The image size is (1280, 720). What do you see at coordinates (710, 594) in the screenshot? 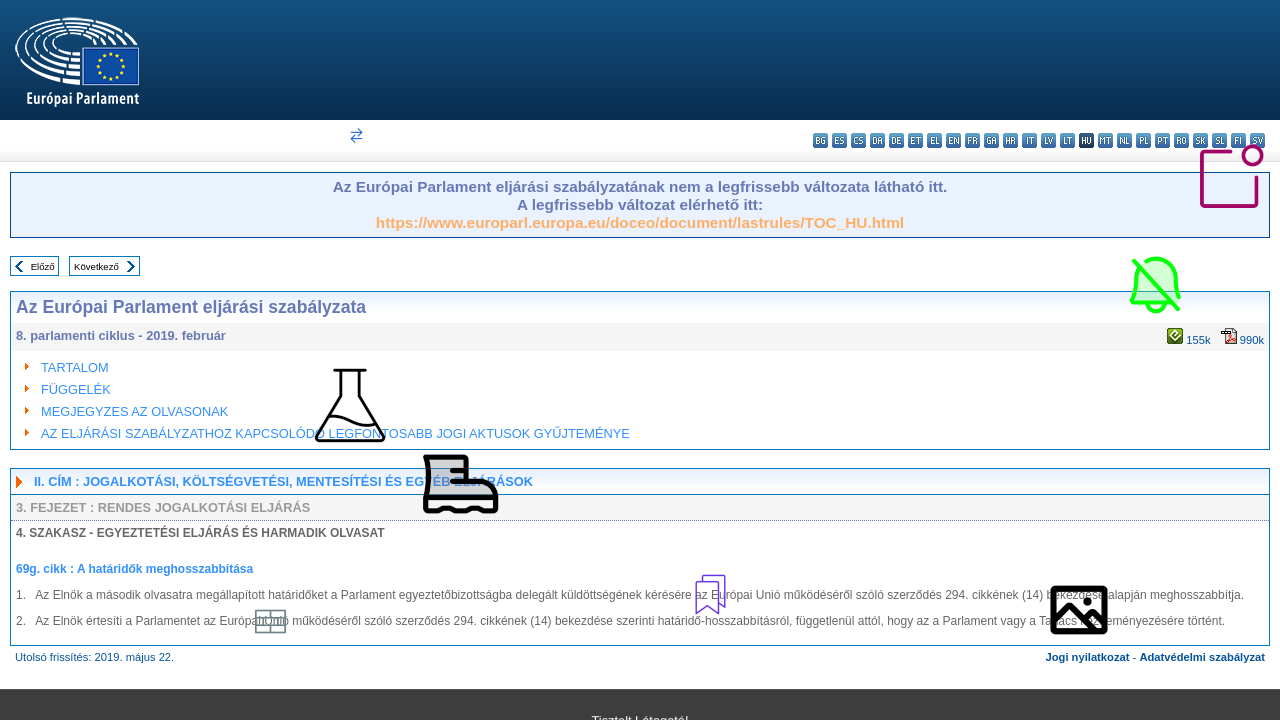
I see `view your saved bookmarks` at bounding box center [710, 594].